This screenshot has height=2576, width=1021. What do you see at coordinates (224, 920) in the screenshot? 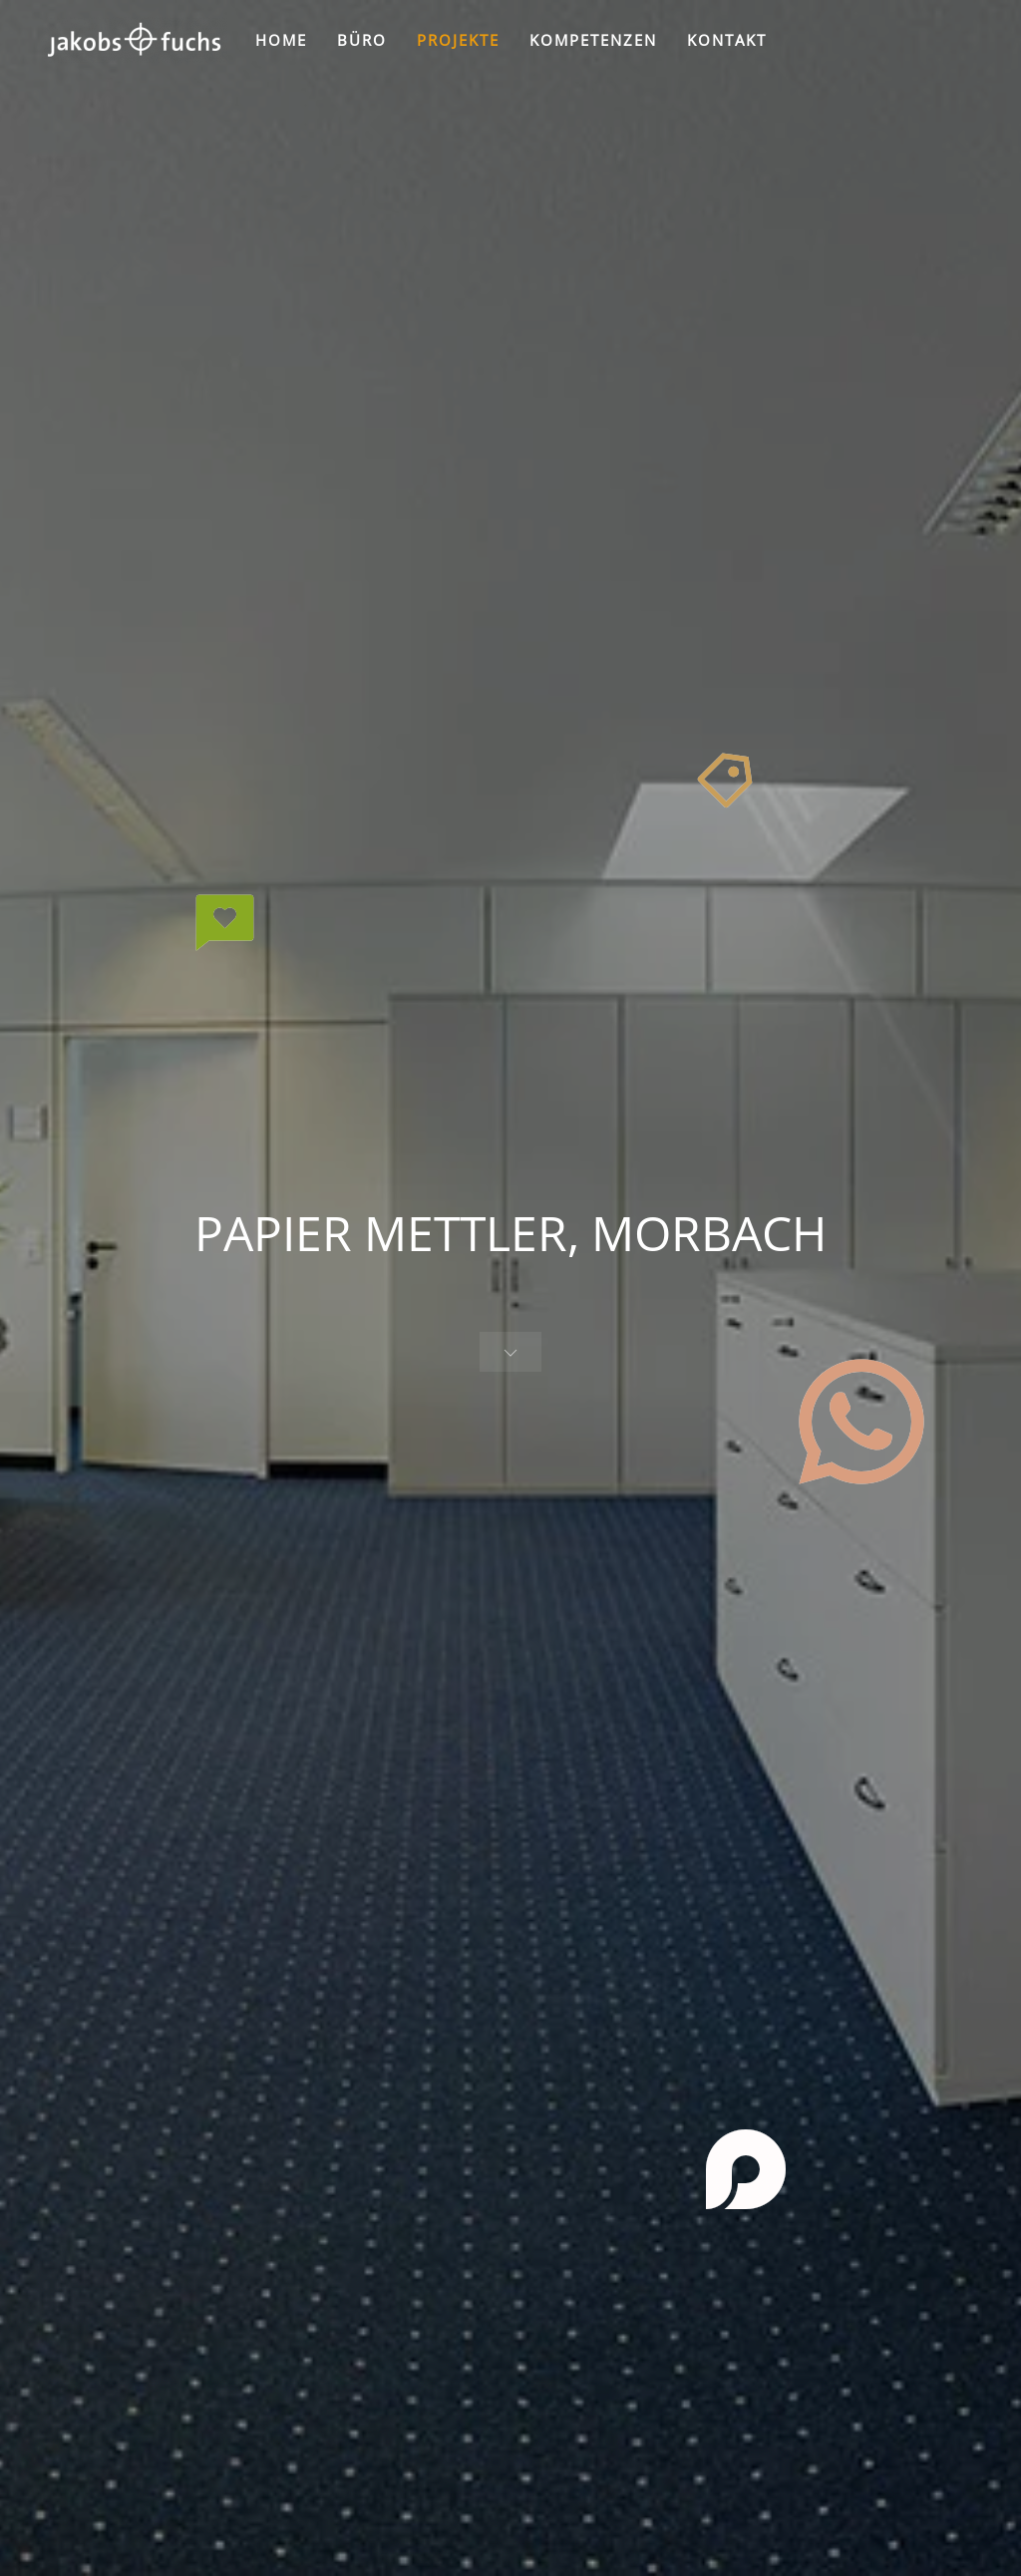
I see `view liked or favorited messages` at bounding box center [224, 920].